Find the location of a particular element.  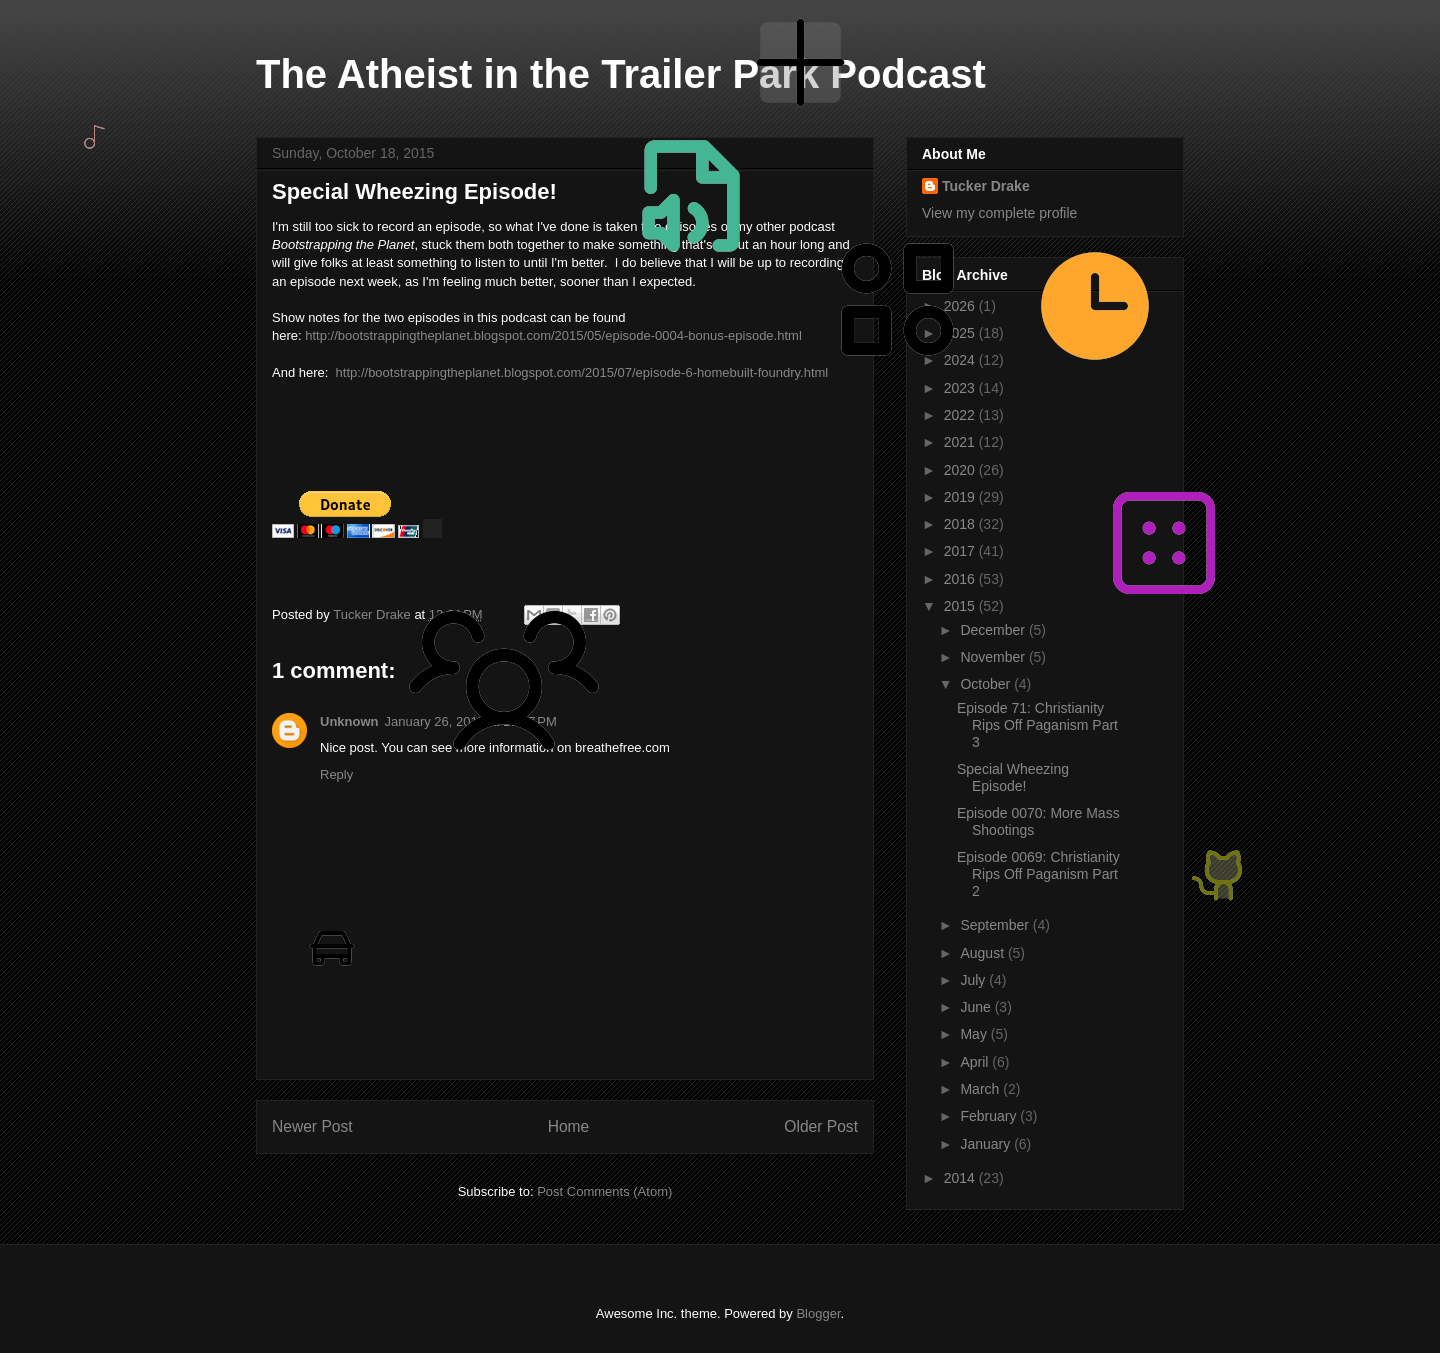

roll or randomize with a value of four is located at coordinates (1164, 543).